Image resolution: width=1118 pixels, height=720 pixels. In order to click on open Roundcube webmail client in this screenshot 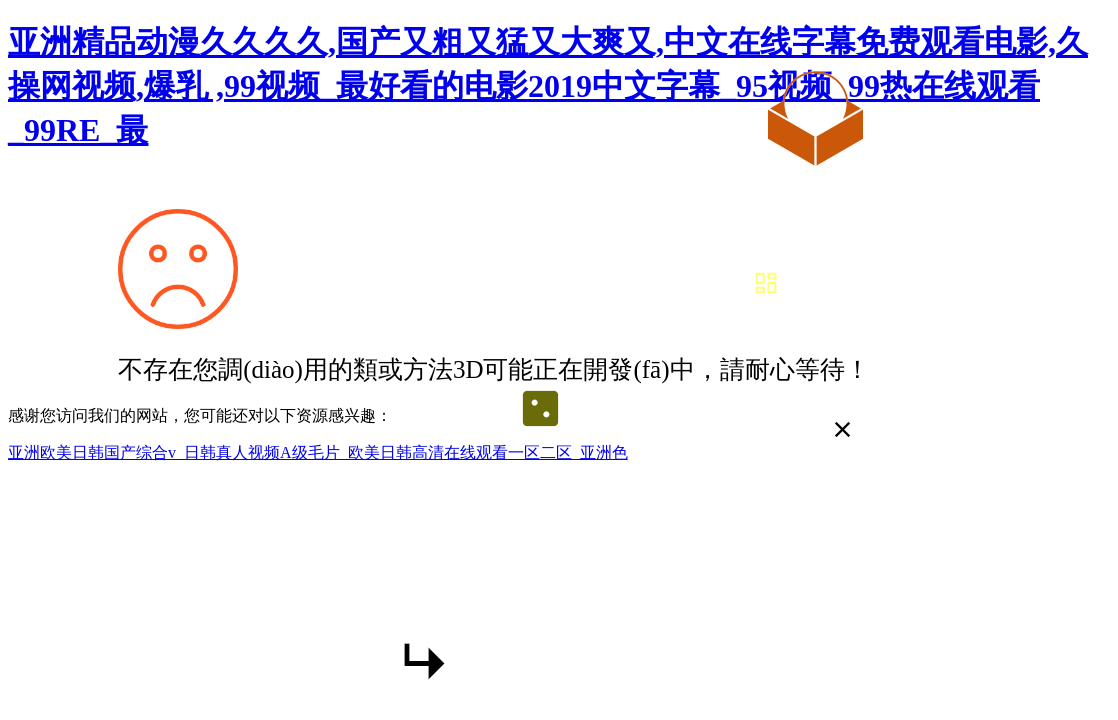, I will do `click(815, 118)`.